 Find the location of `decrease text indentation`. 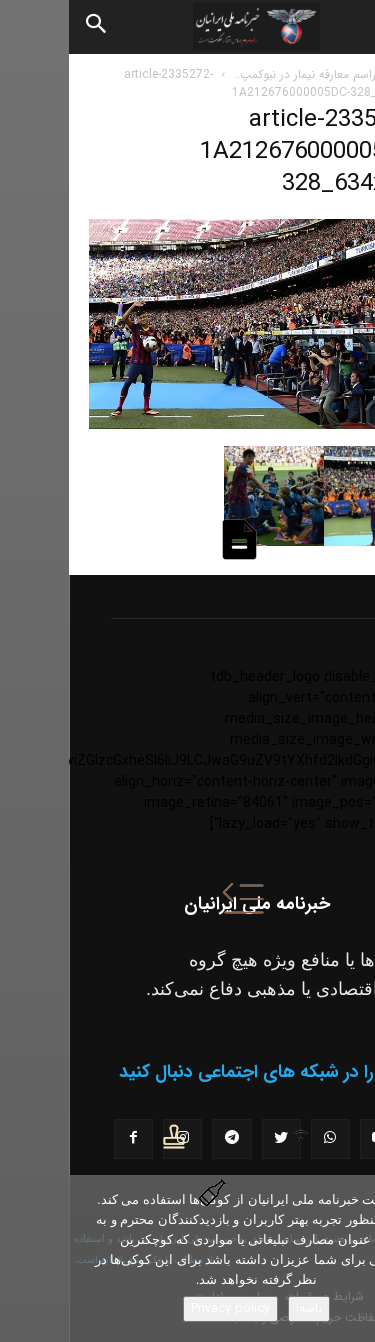

decrease text indentation is located at coordinates (244, 899).